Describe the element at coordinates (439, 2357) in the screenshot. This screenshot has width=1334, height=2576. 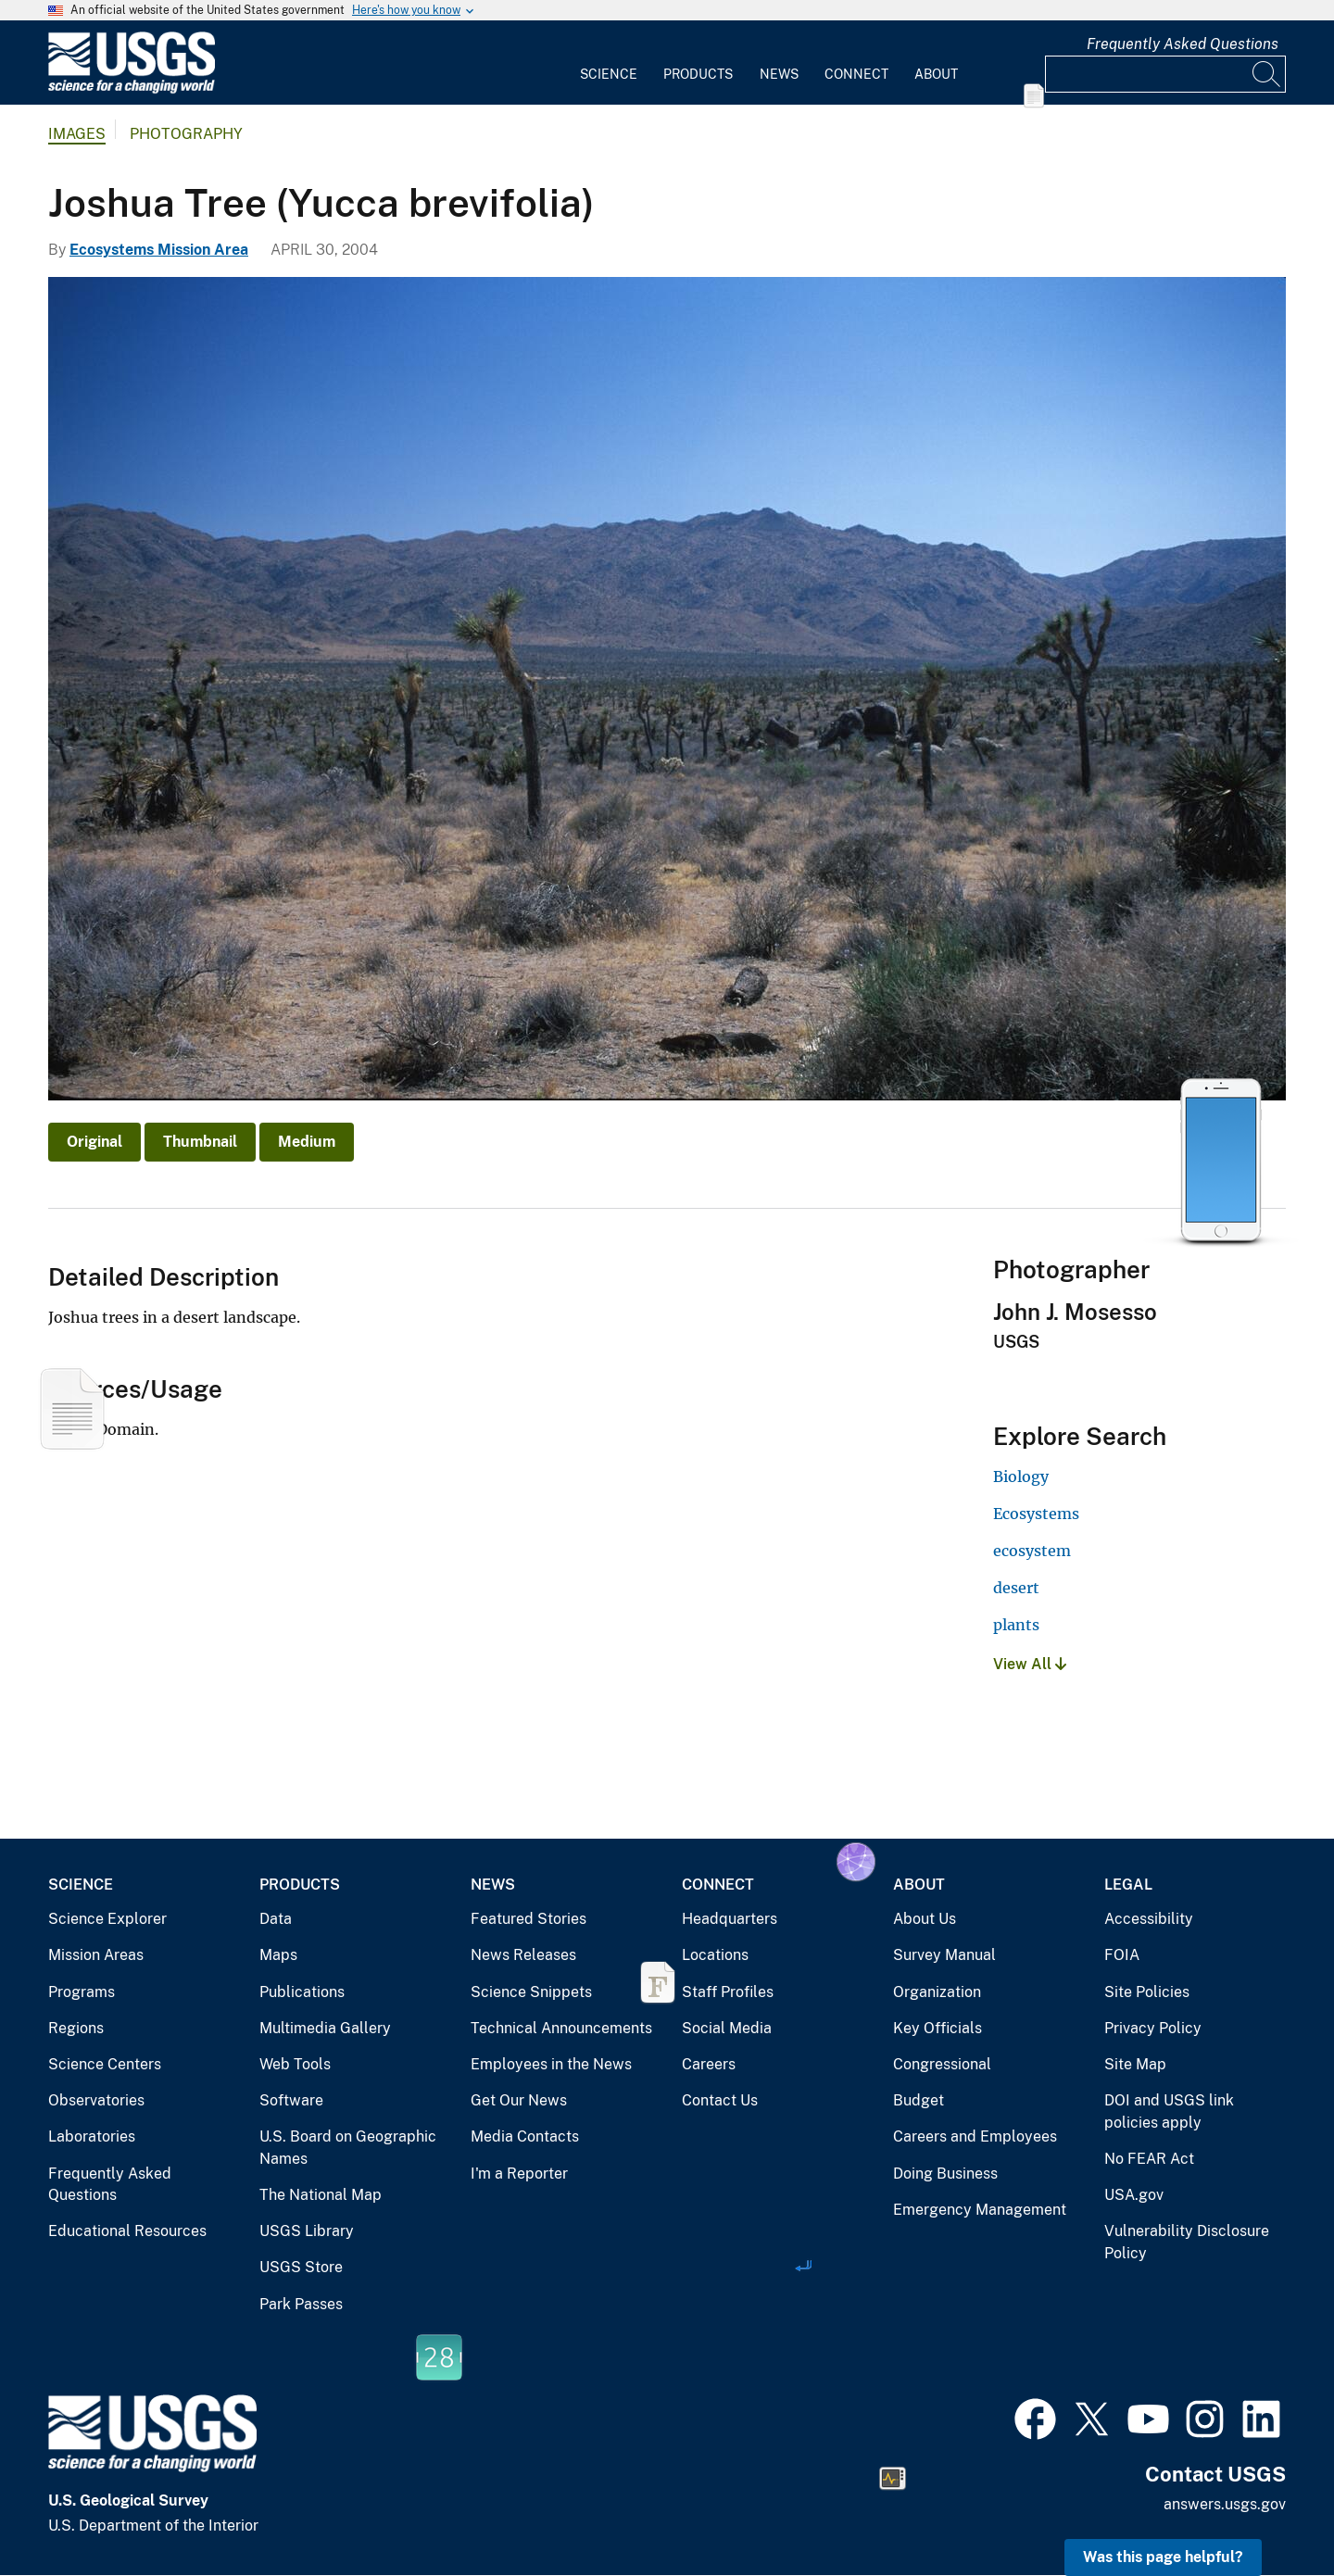
I see `open the calendar app` at that location.